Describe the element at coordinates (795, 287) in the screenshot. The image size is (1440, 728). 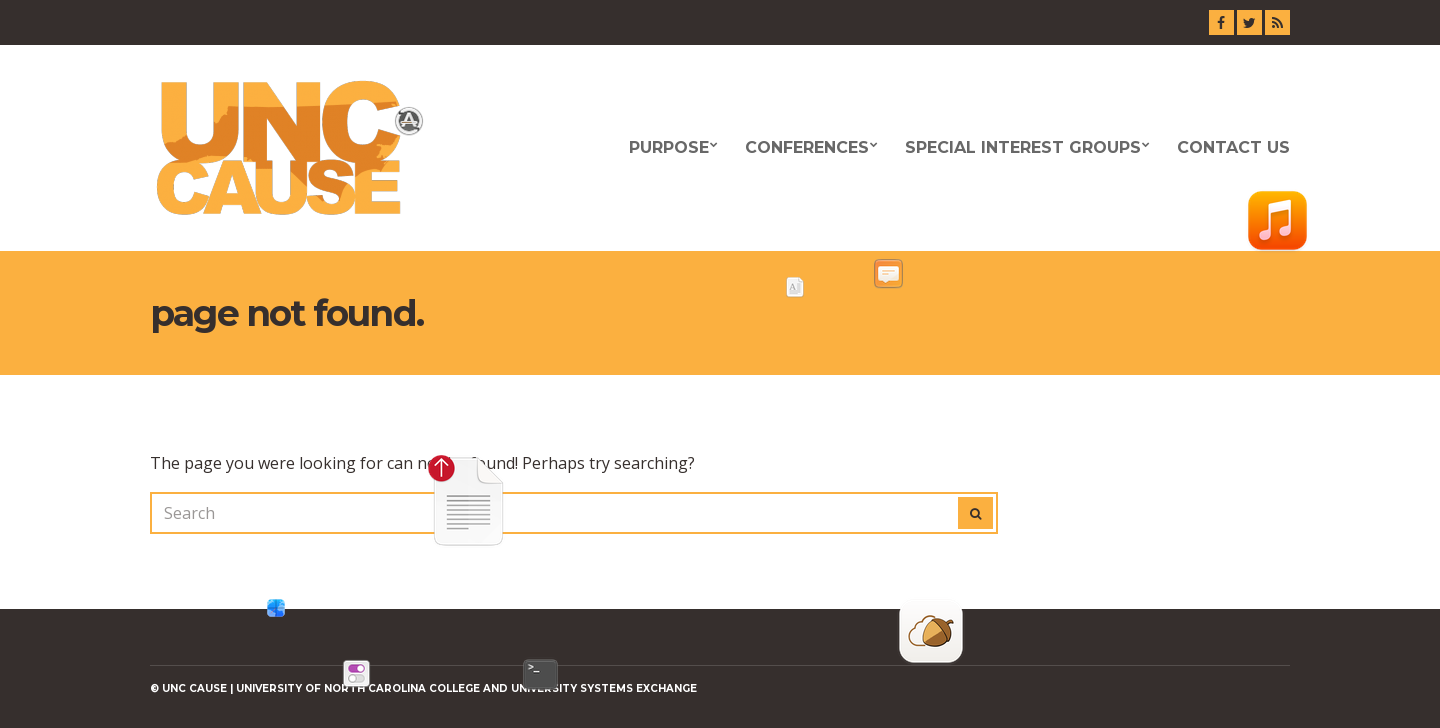
I see `open a rich text document` at that location.